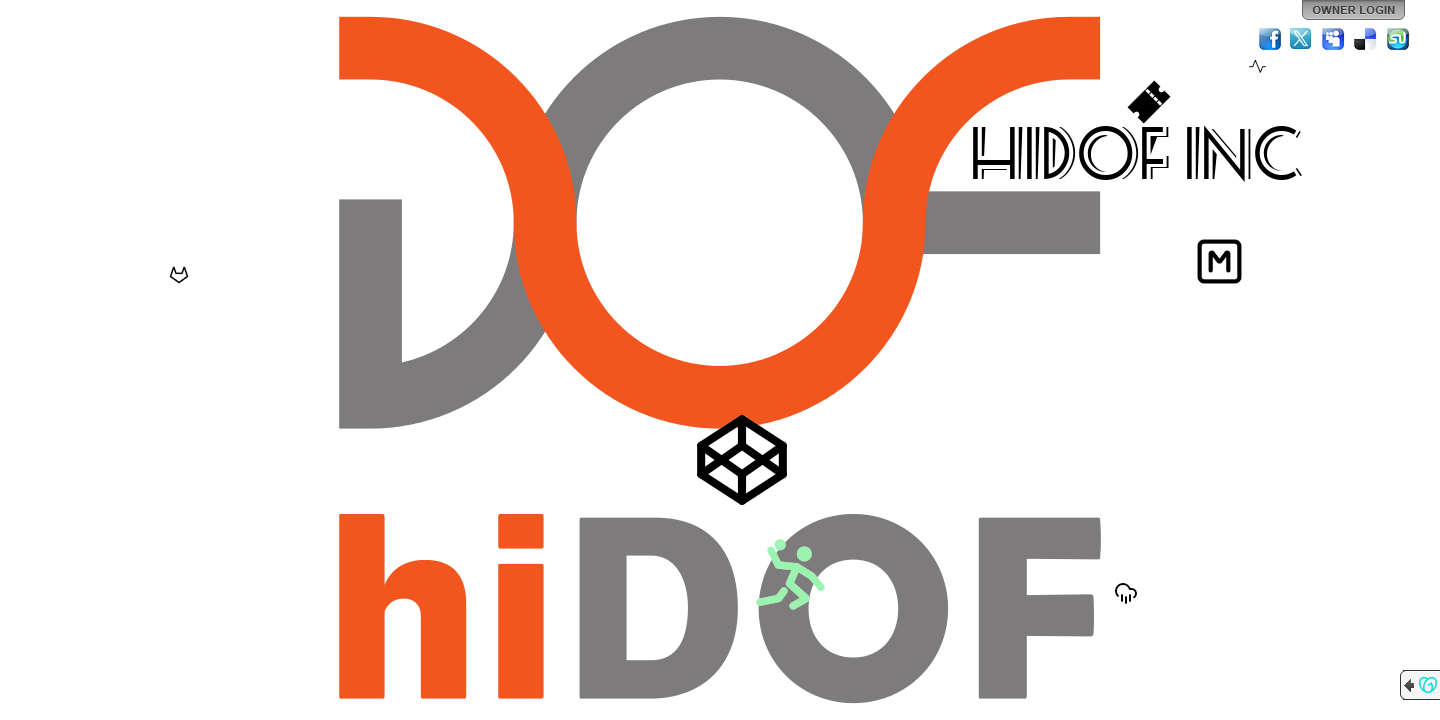  I want to click on view repository activity and insights, so click(1257, 66).